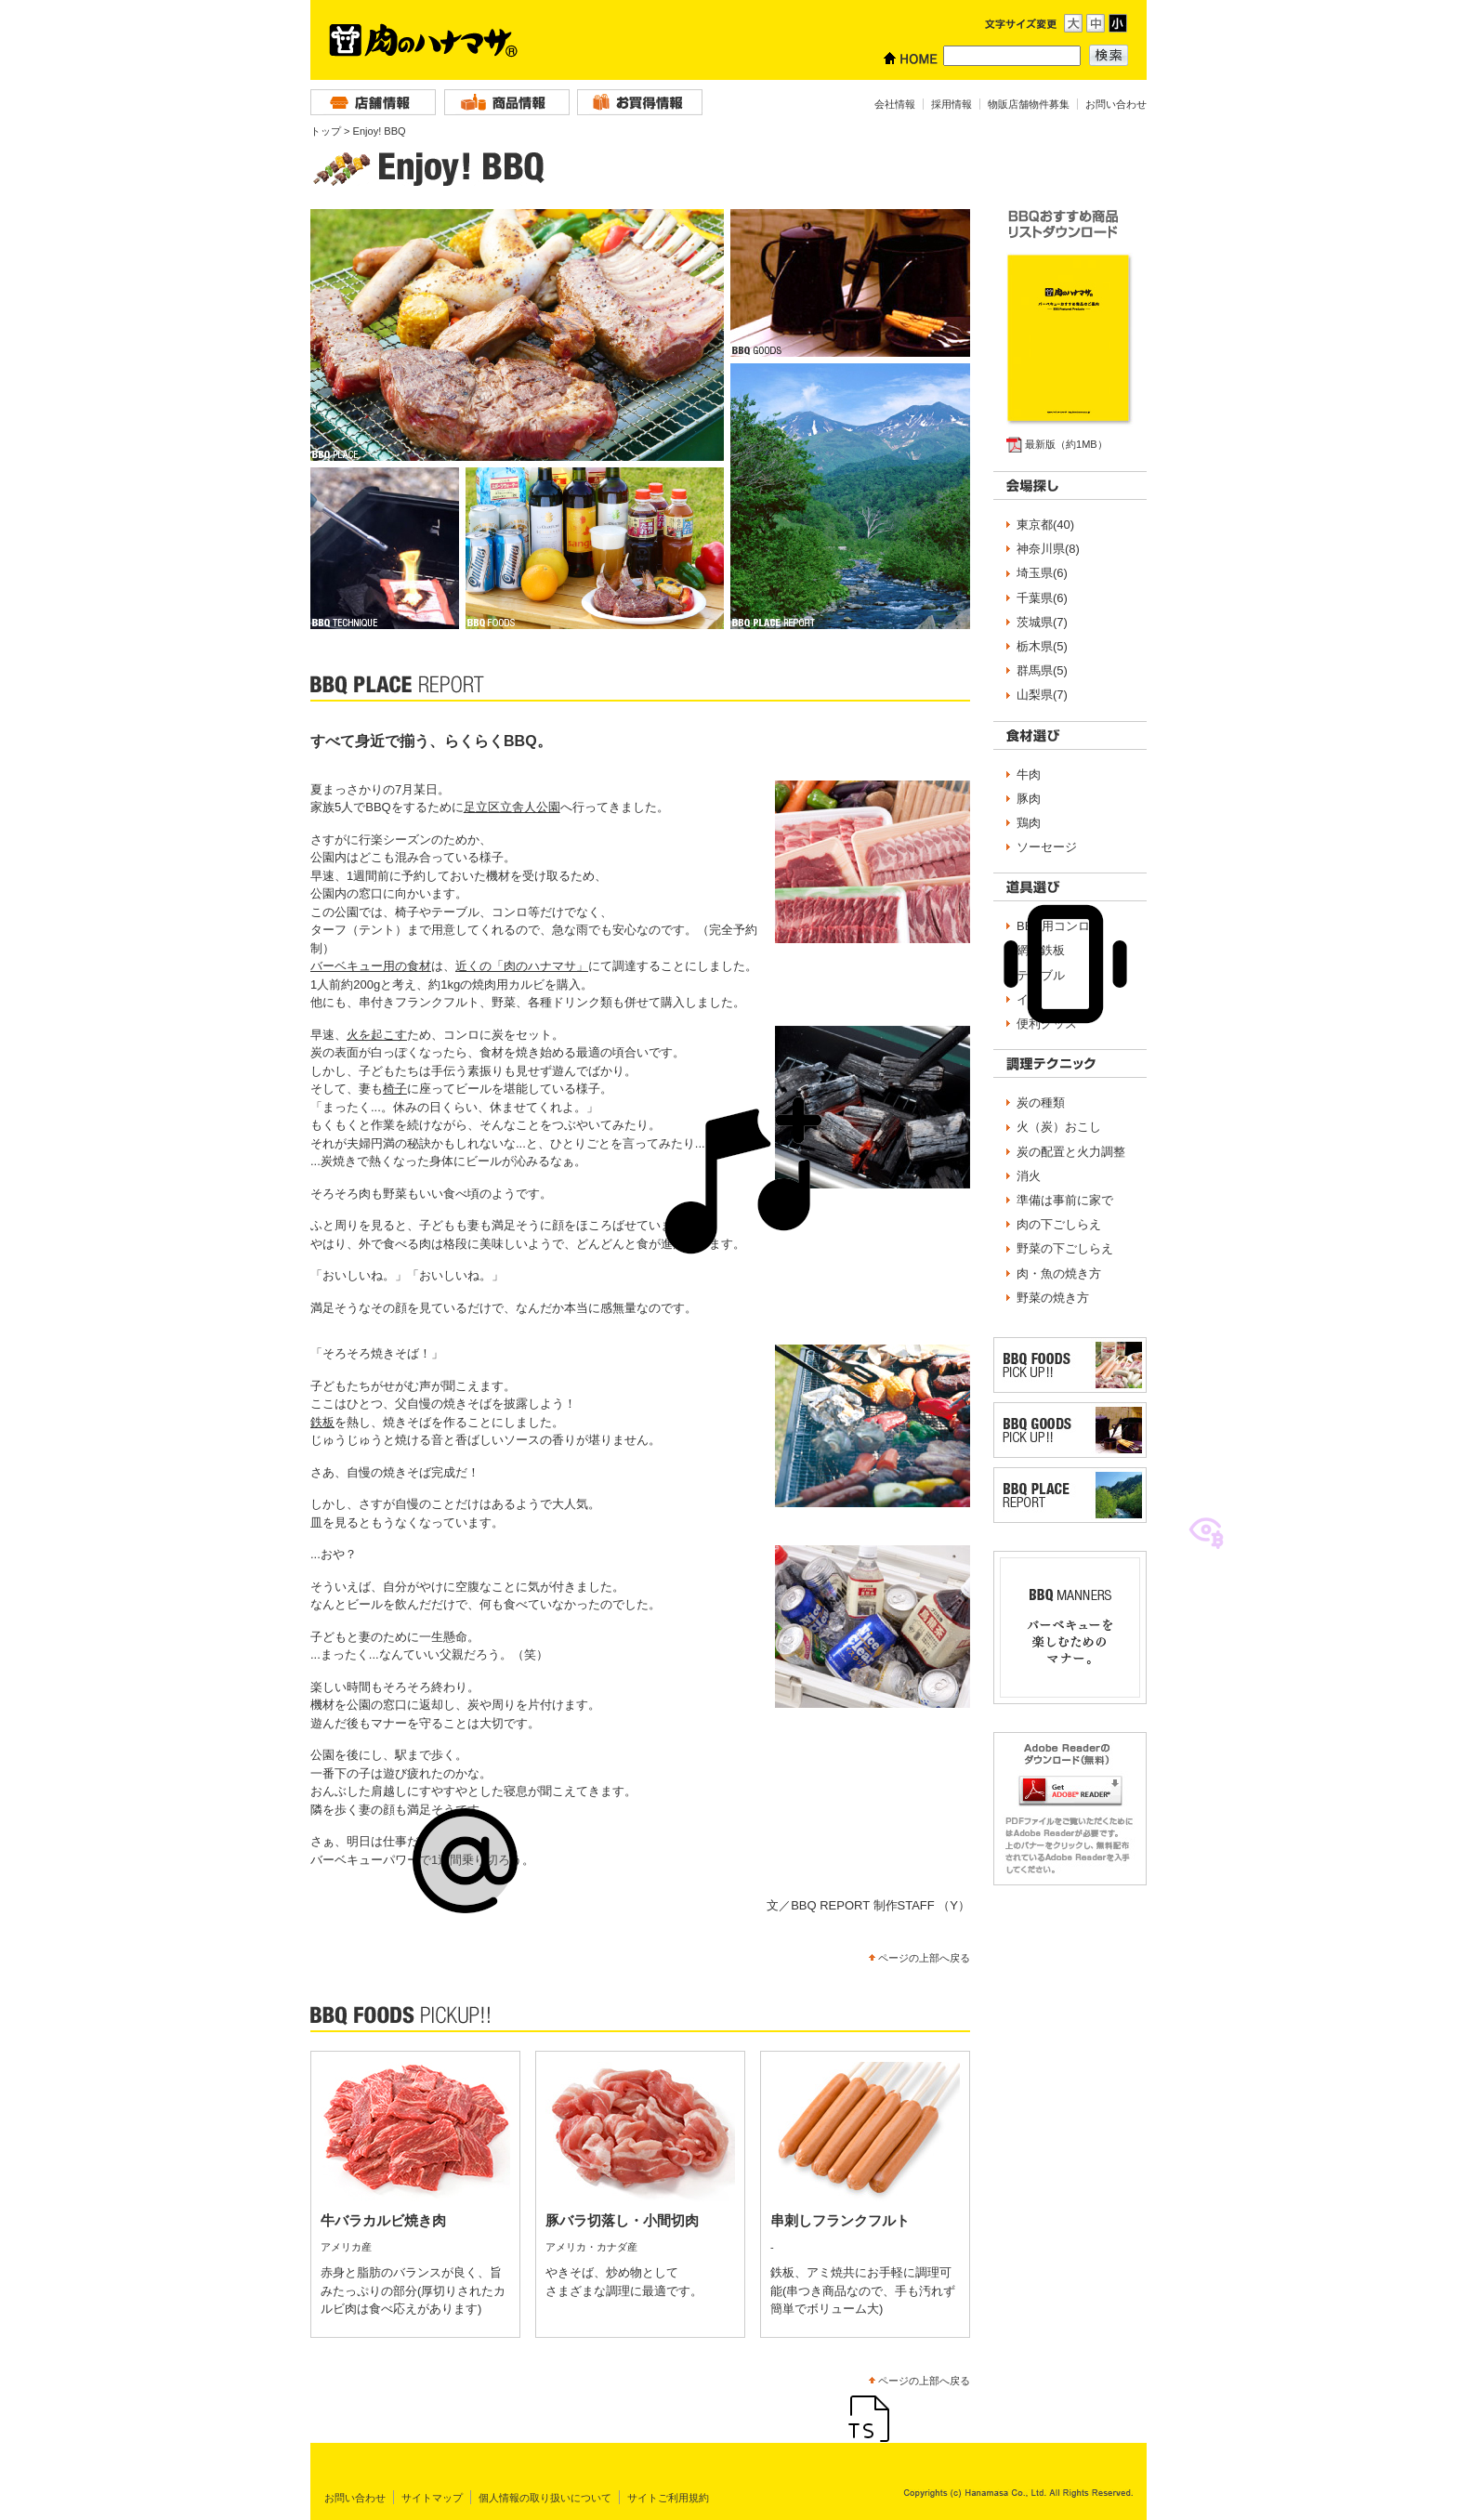 The width and height of the screenshot is (1457, 2520). Describe the element at coordinates (870, 2419) in the screenshot. I see `open a TypeScript file` at that location.